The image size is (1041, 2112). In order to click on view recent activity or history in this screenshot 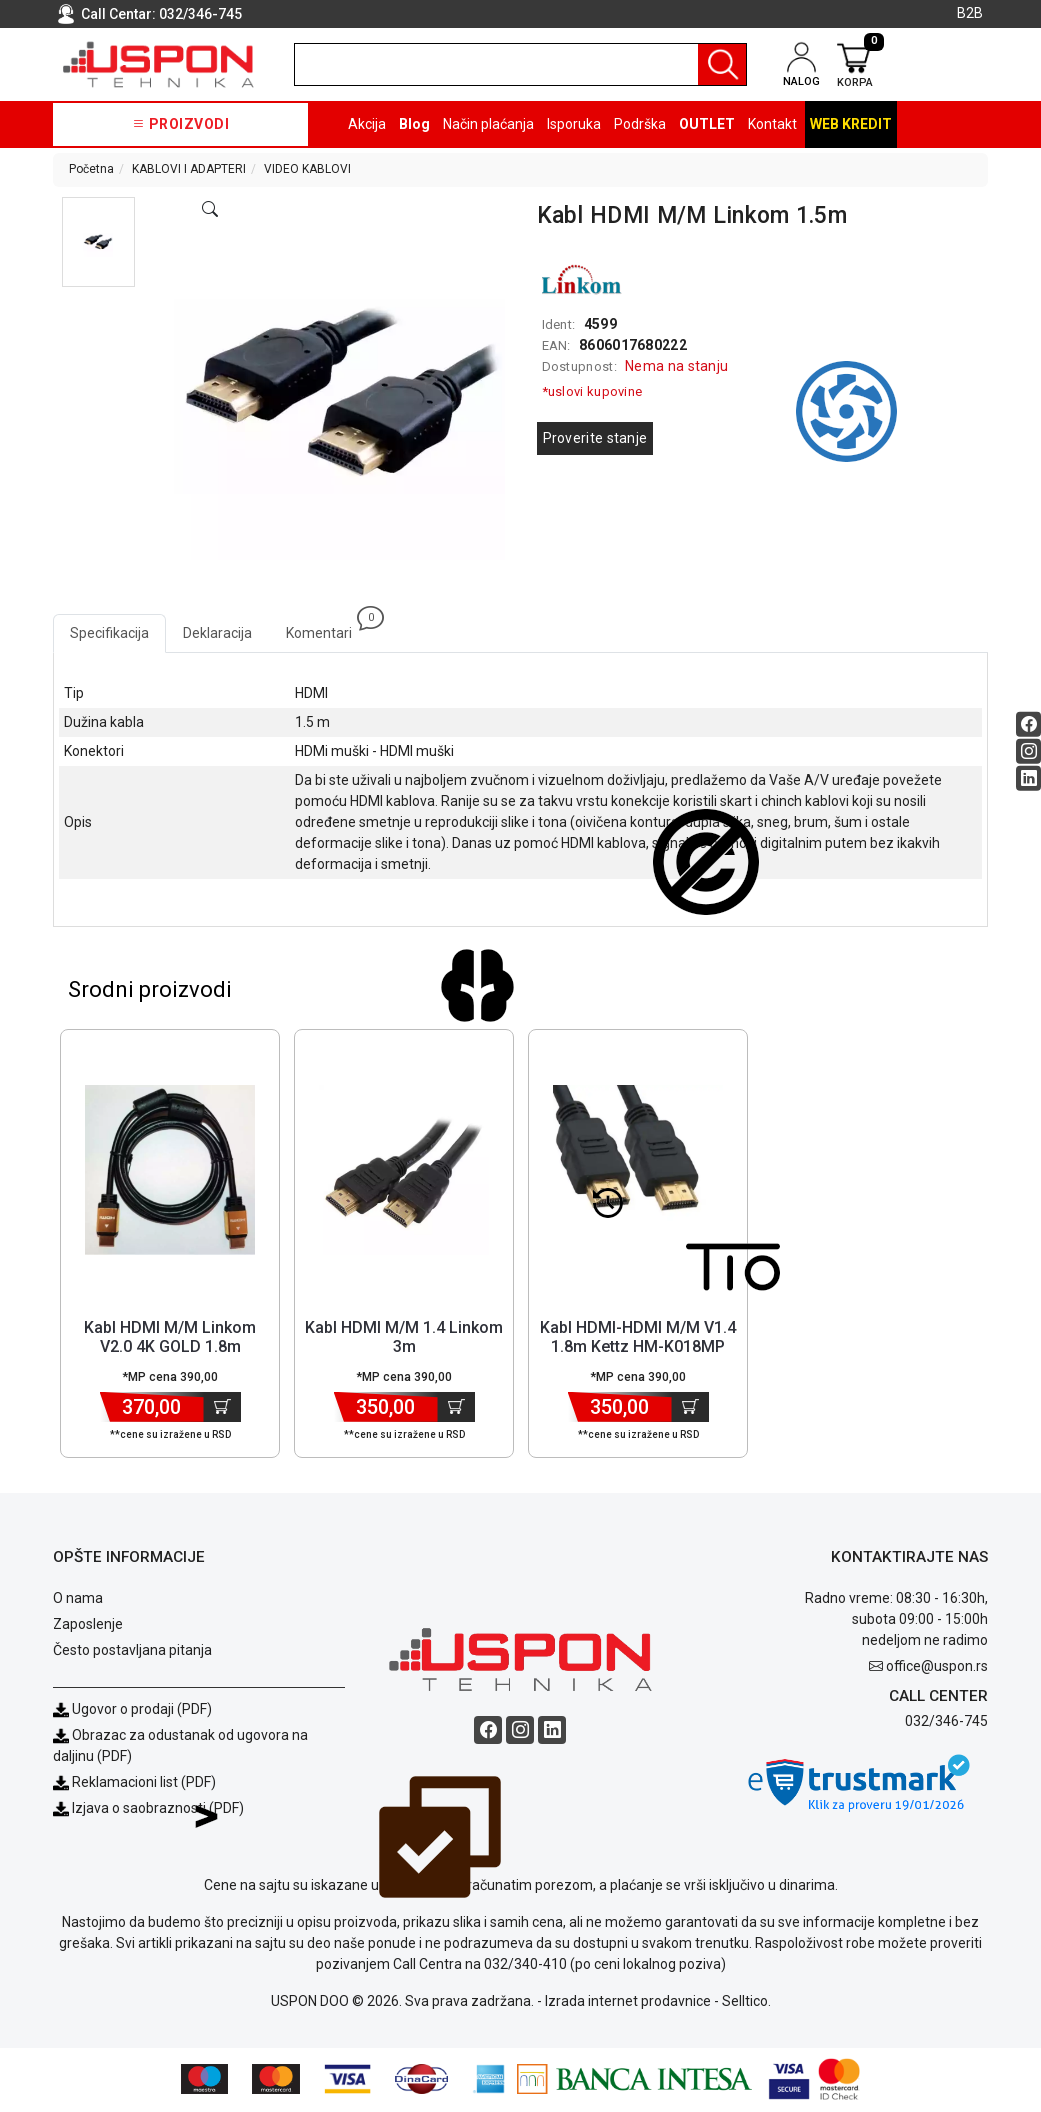, I will do `click(608, 1203)`.